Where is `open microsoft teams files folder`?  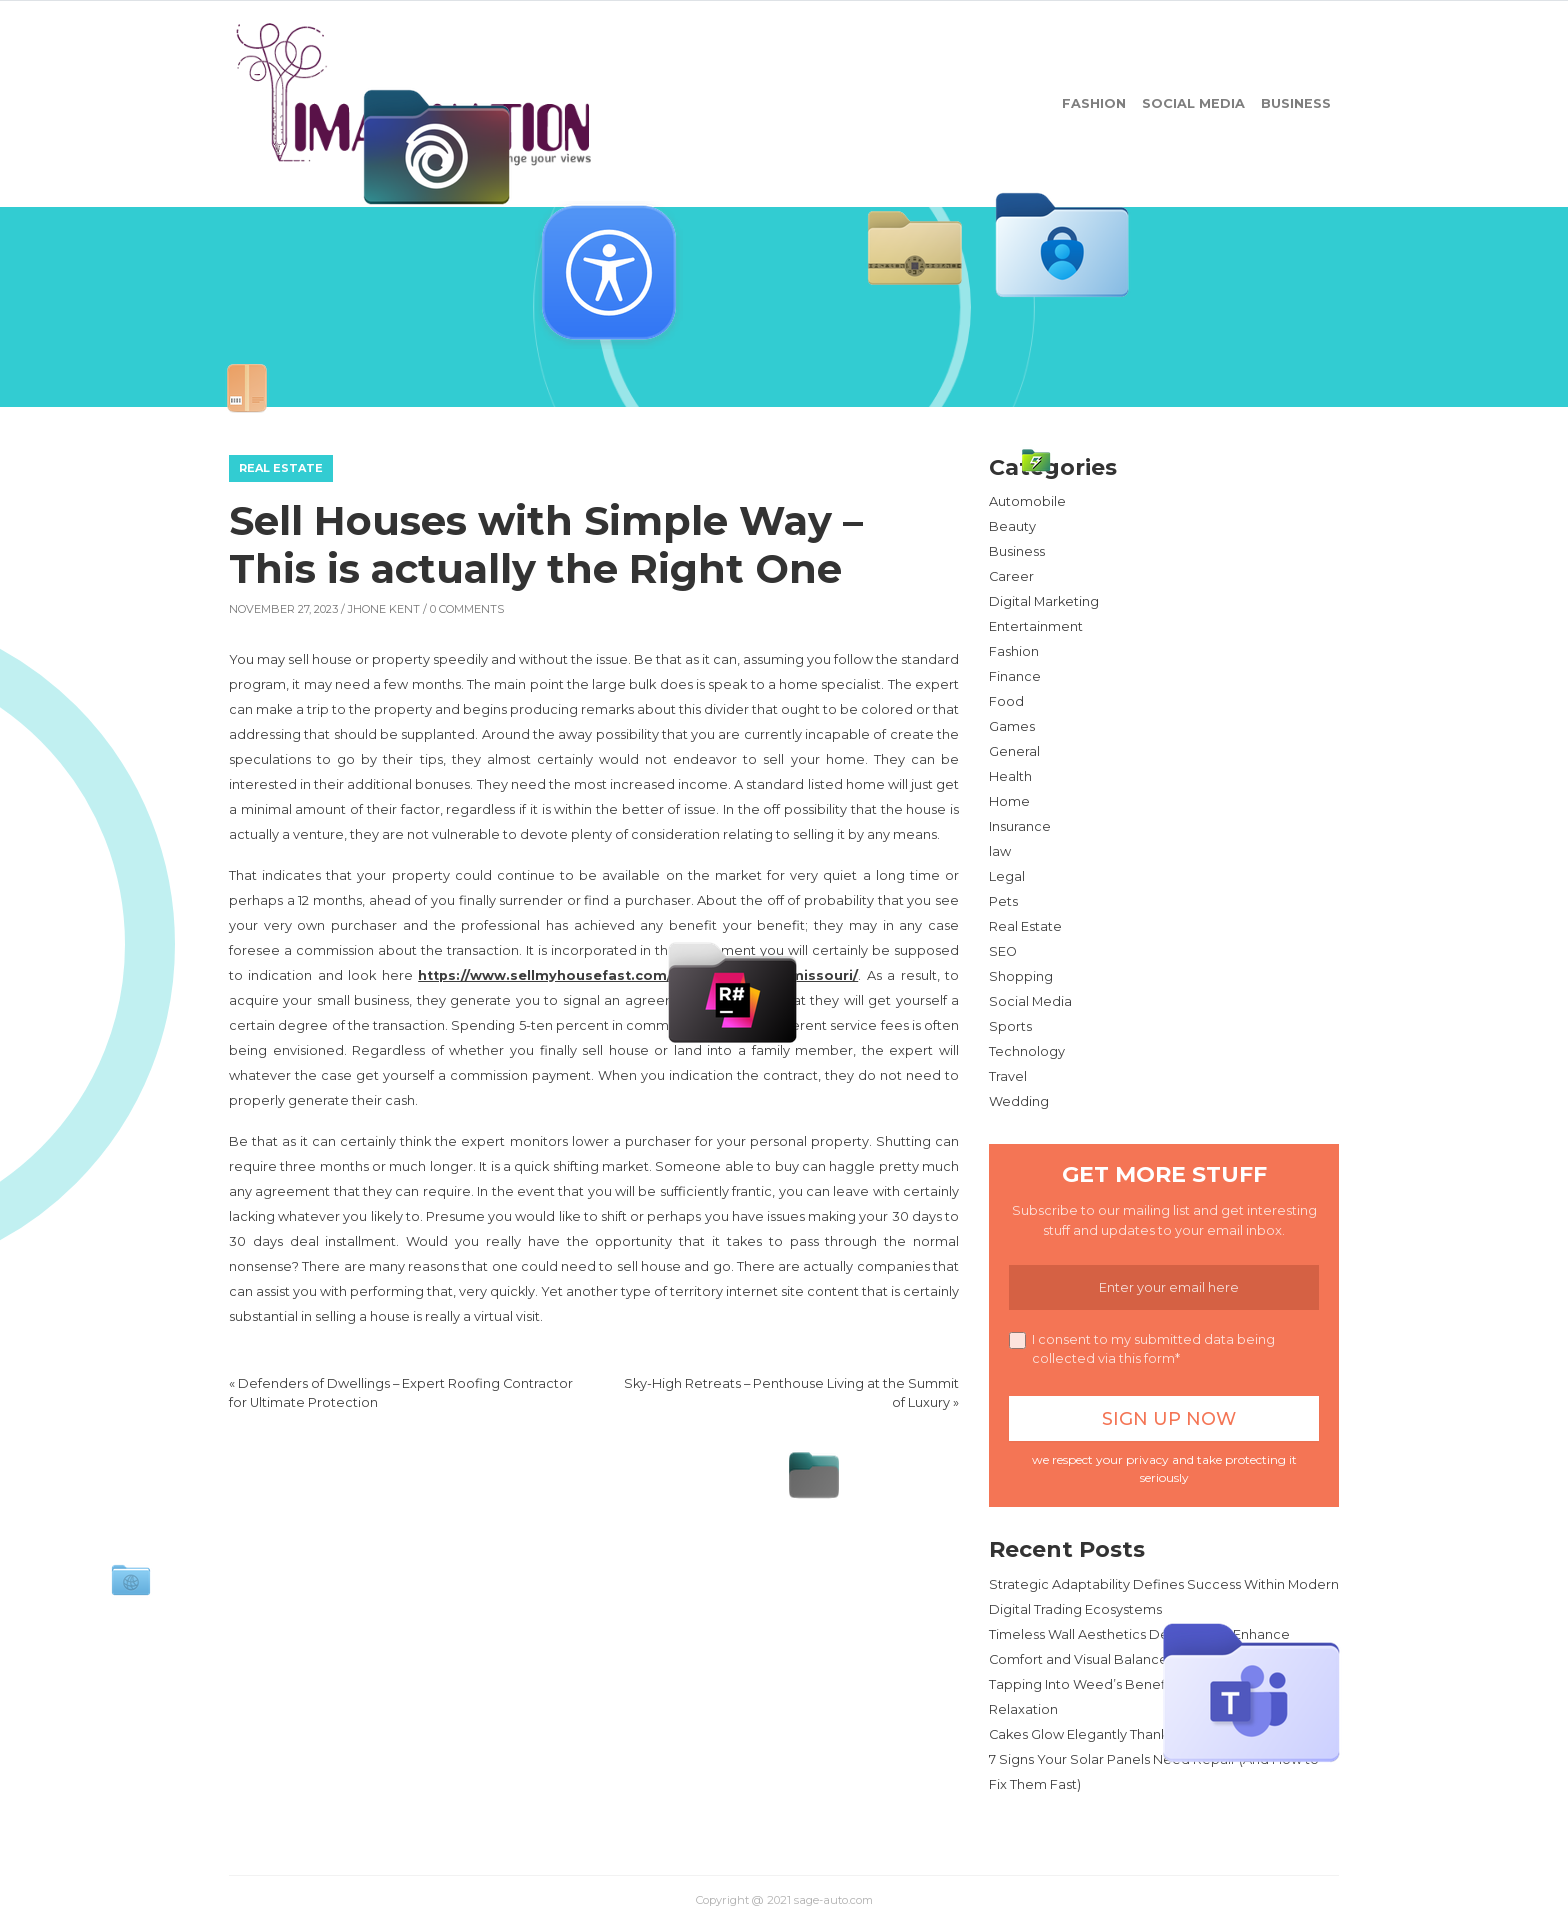 open microsoft teams files folder is located at coordinates (1250, 1697).